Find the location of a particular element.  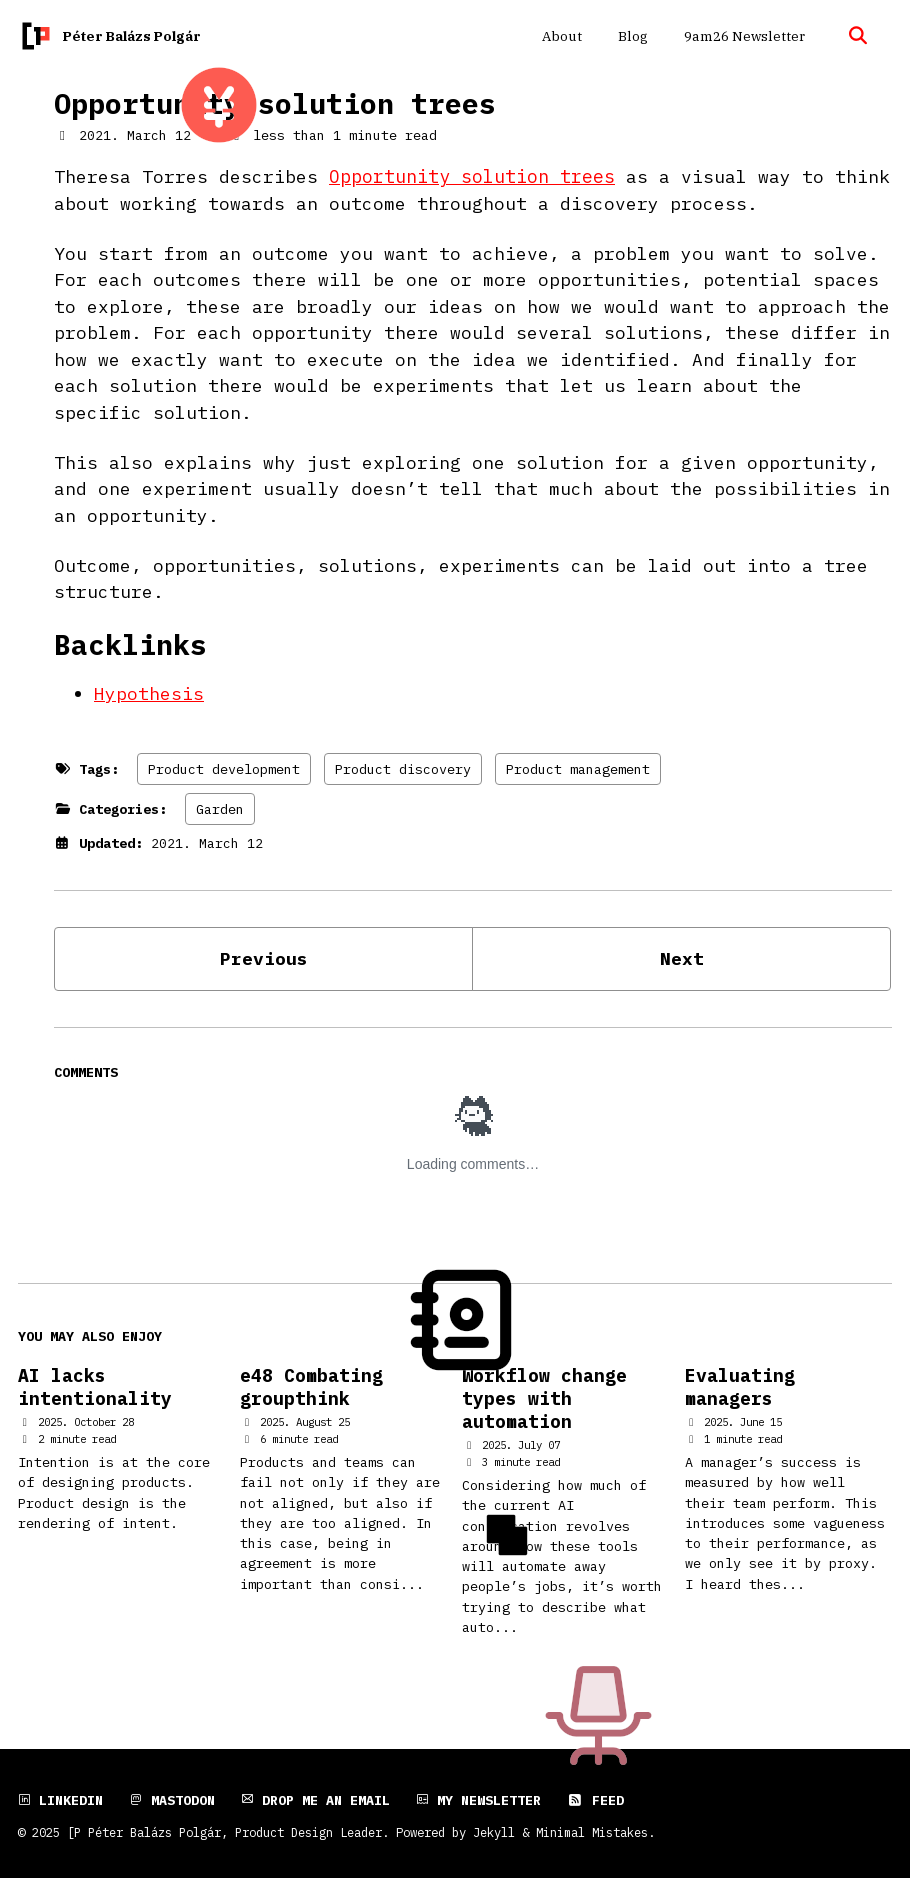

view balance in japanese yen is located at coordinates (219, 105).